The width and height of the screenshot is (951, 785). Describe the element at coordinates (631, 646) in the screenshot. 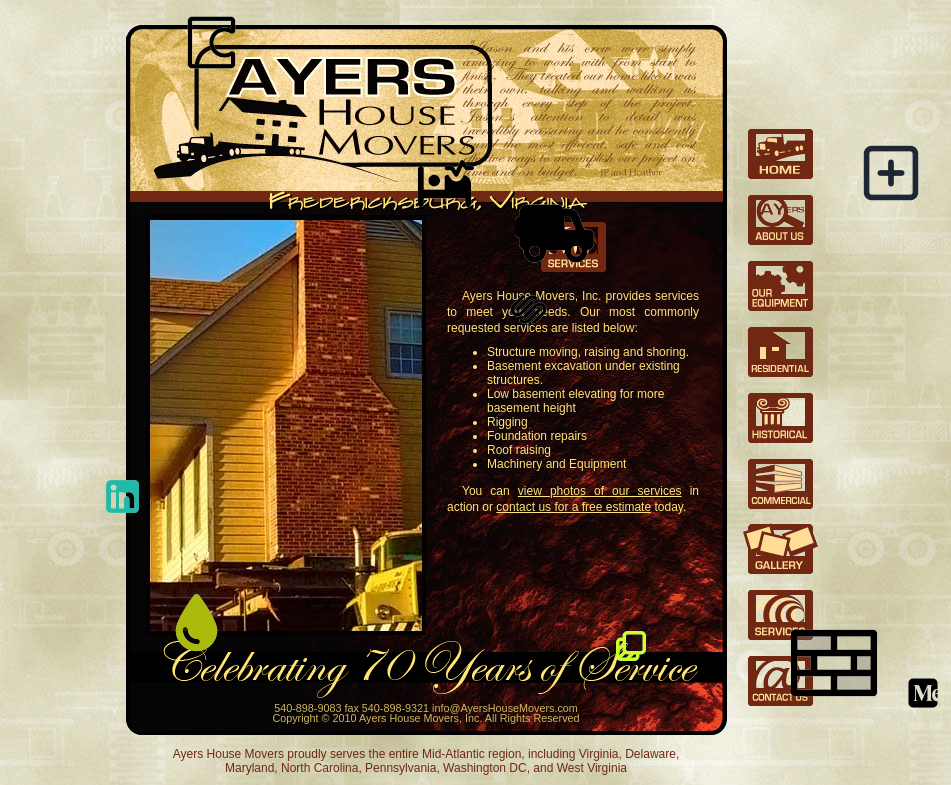

I see `select the bottom layer in a stack` at that location.